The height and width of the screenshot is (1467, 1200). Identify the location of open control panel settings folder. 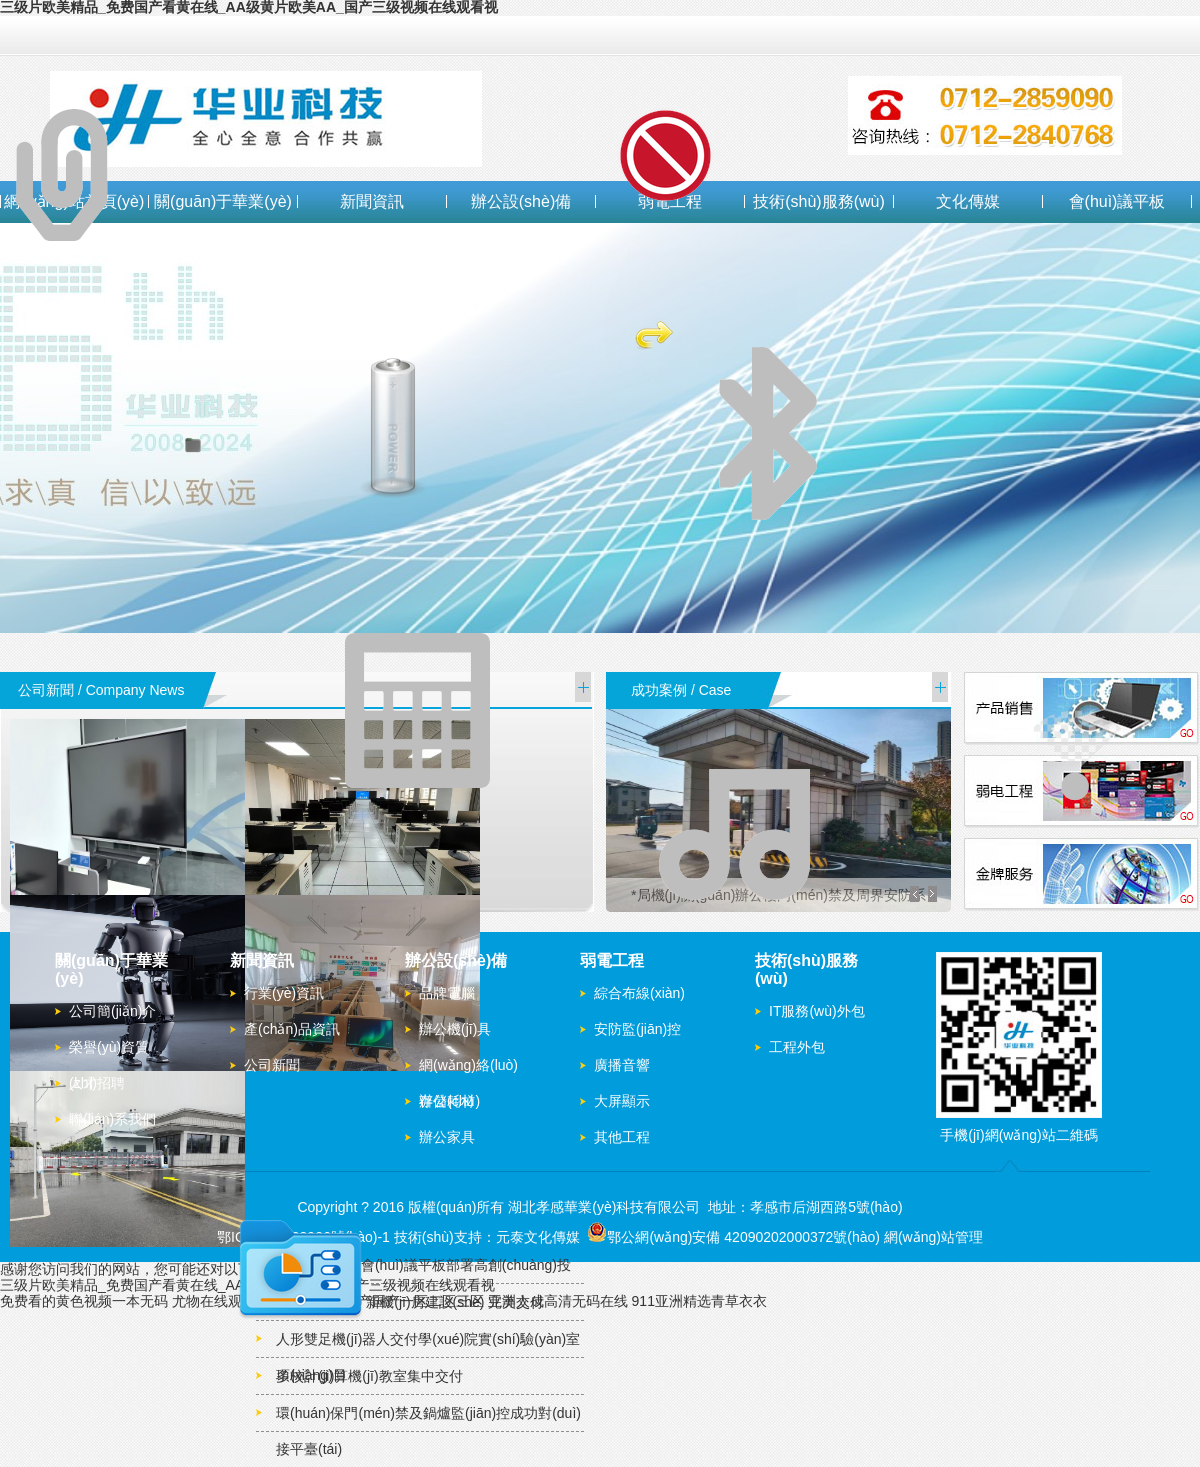
(300, 1271).